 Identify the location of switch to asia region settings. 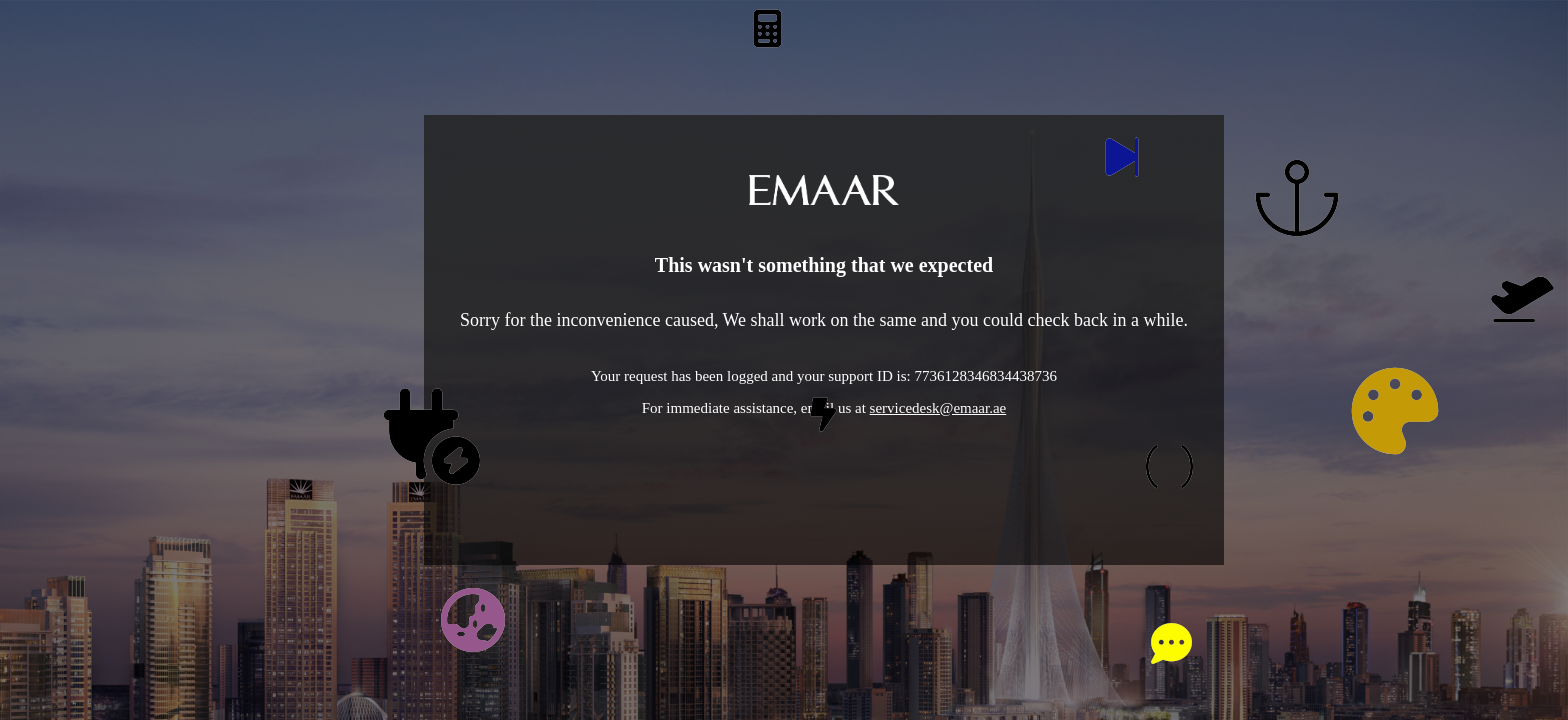
(473, 620).